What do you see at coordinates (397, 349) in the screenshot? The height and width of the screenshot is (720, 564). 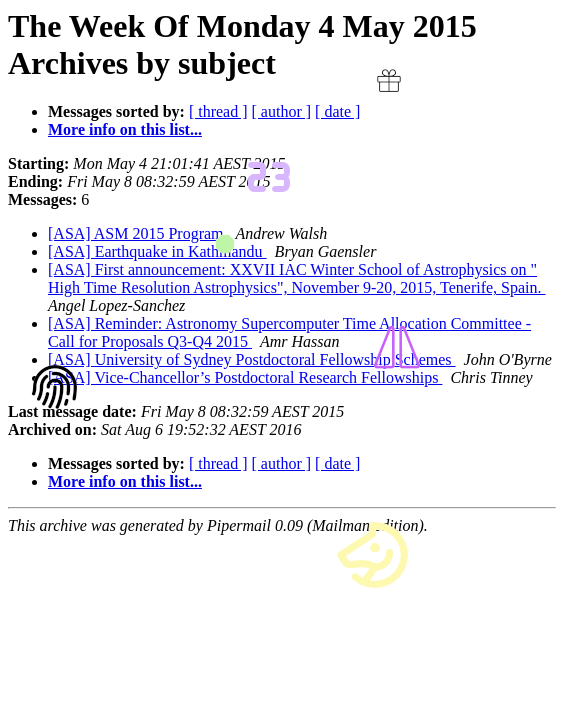 I see `flip image horizontally` at bounding box center [397, 349].